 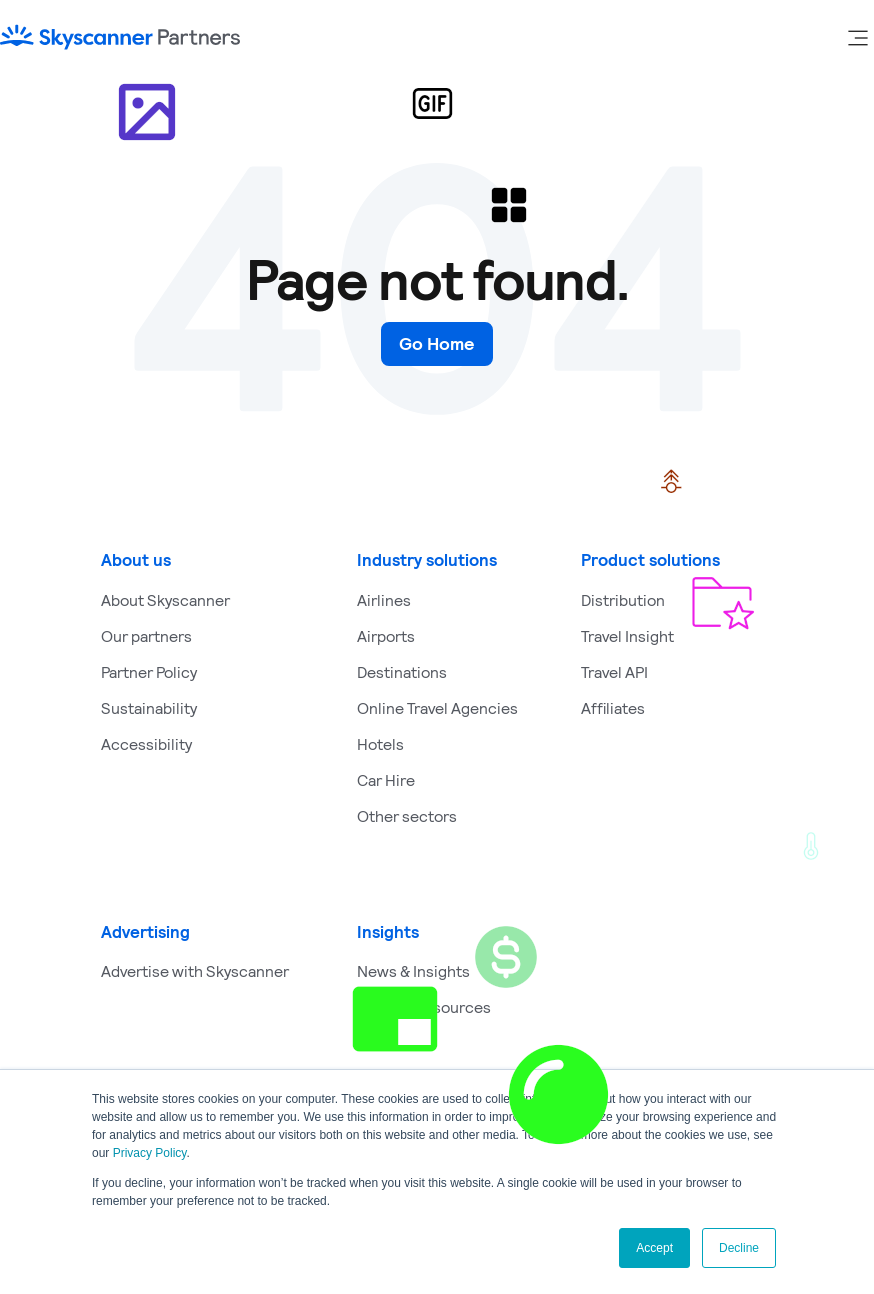 What do you see at coordinates (670, 480) in the screenshot?
I see `force push changes to a repository` at bounding box center [670, 480].